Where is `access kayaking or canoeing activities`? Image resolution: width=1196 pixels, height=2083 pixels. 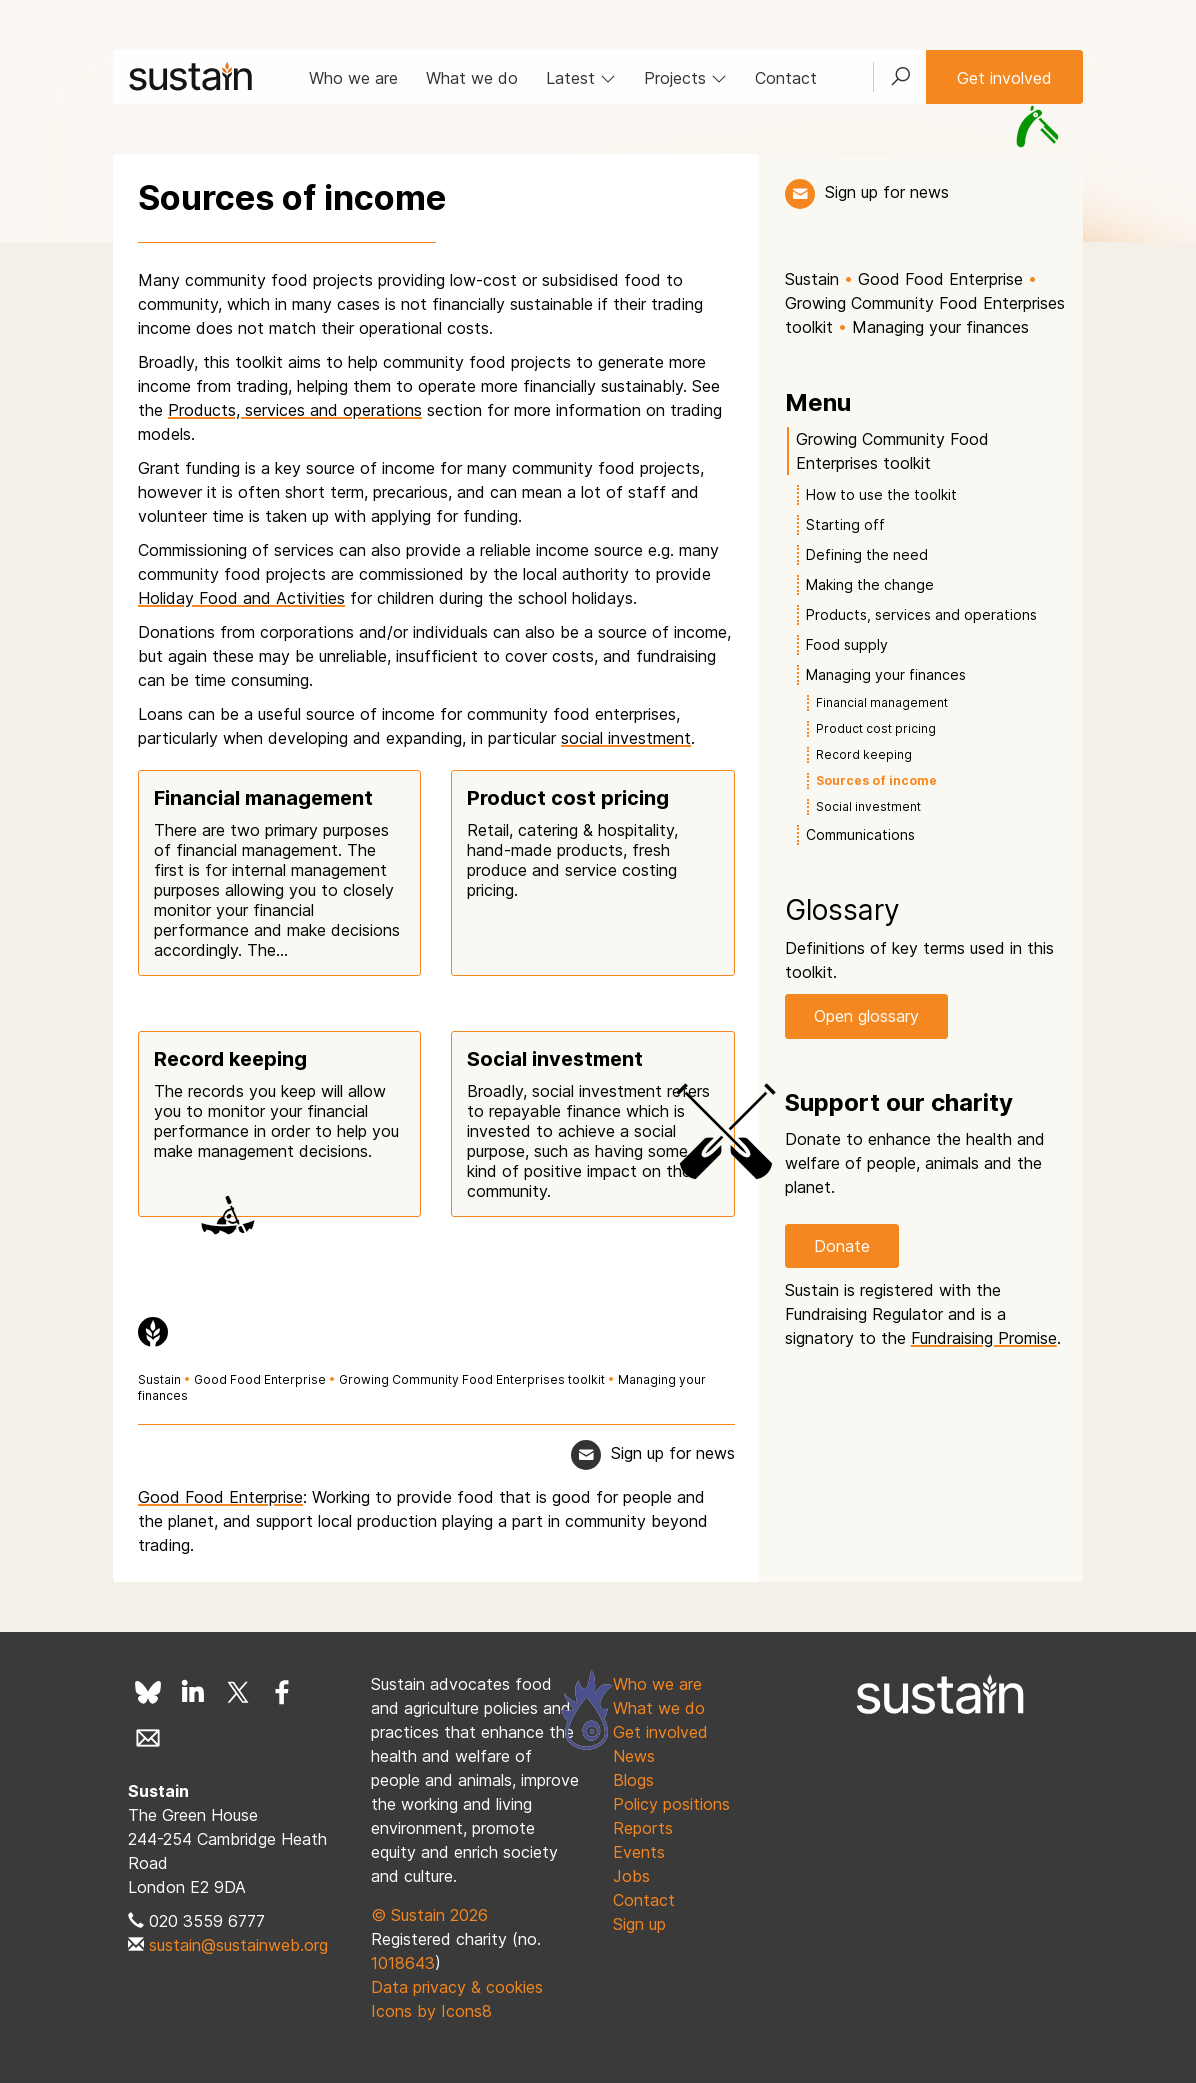
access kayaking or canoeing activities is located at coordinates (228, 1217).